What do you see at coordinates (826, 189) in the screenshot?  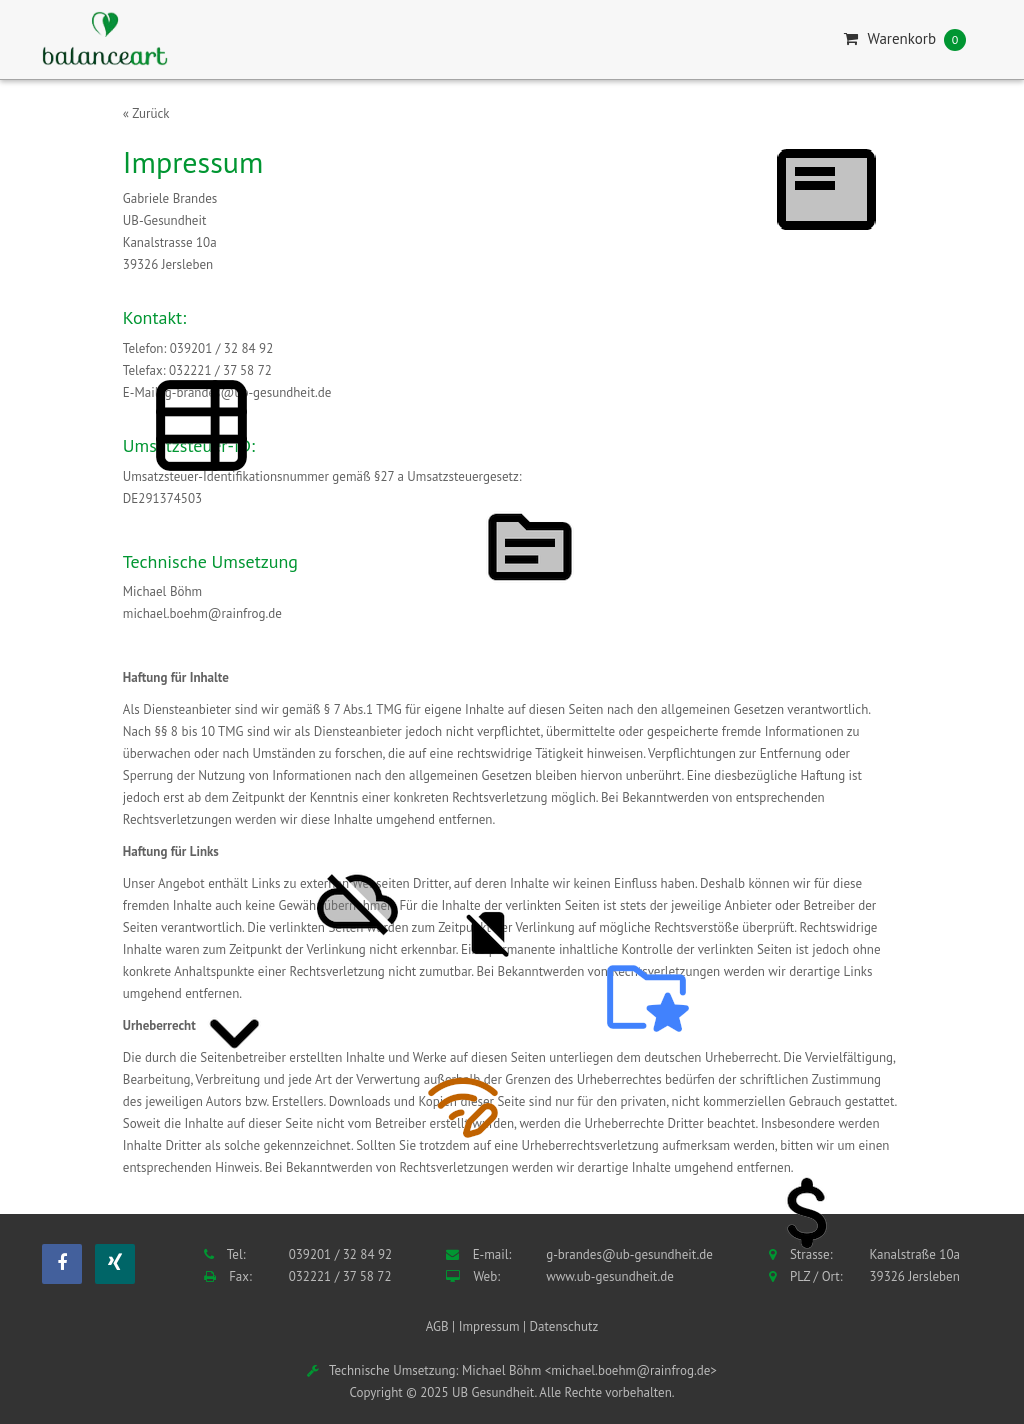 I see `view featured playlist` at bounding box center [826, 189].